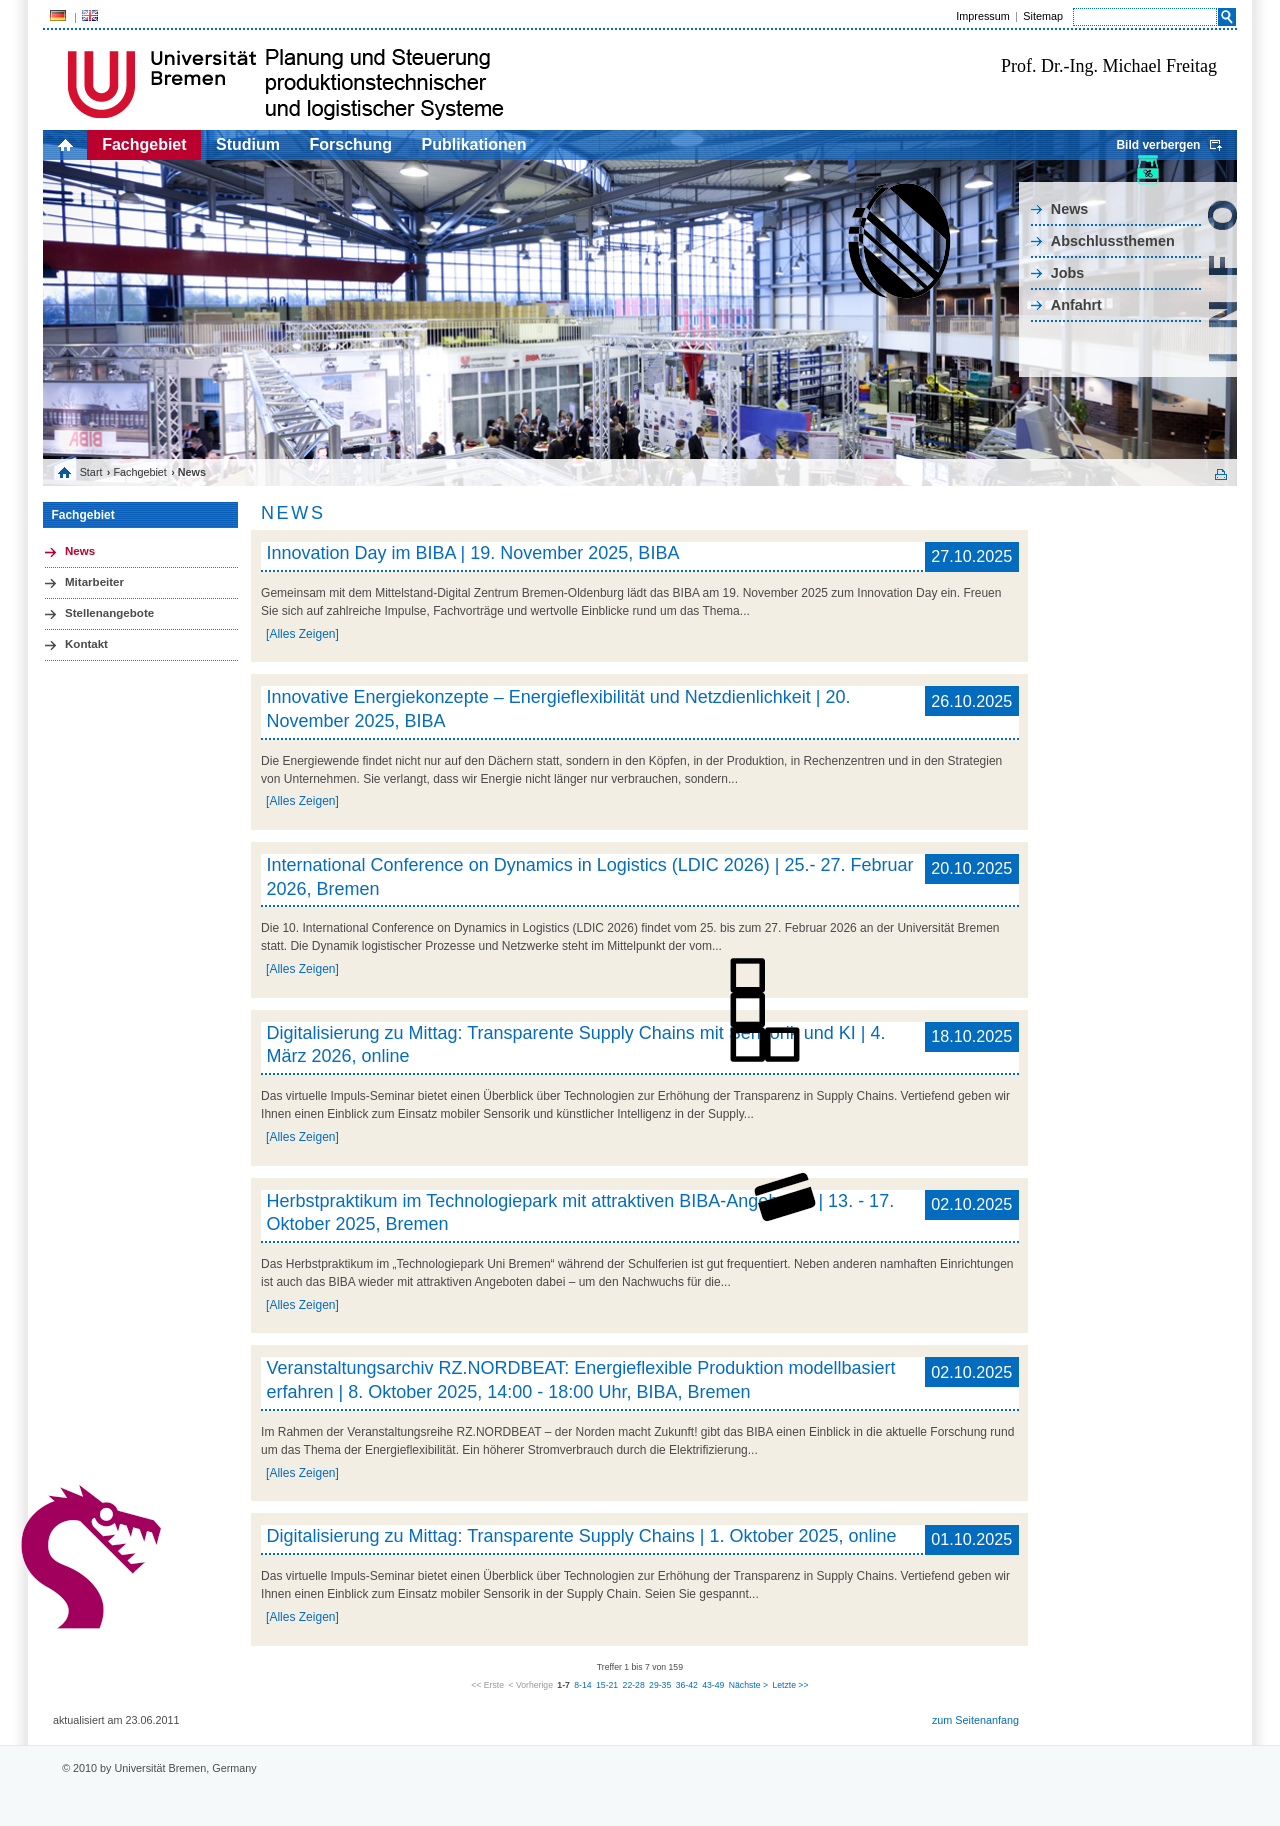 This screenshot has width=1280, height=1826. I want to click on swipe or tap your card to pay, so click(785, 1197).